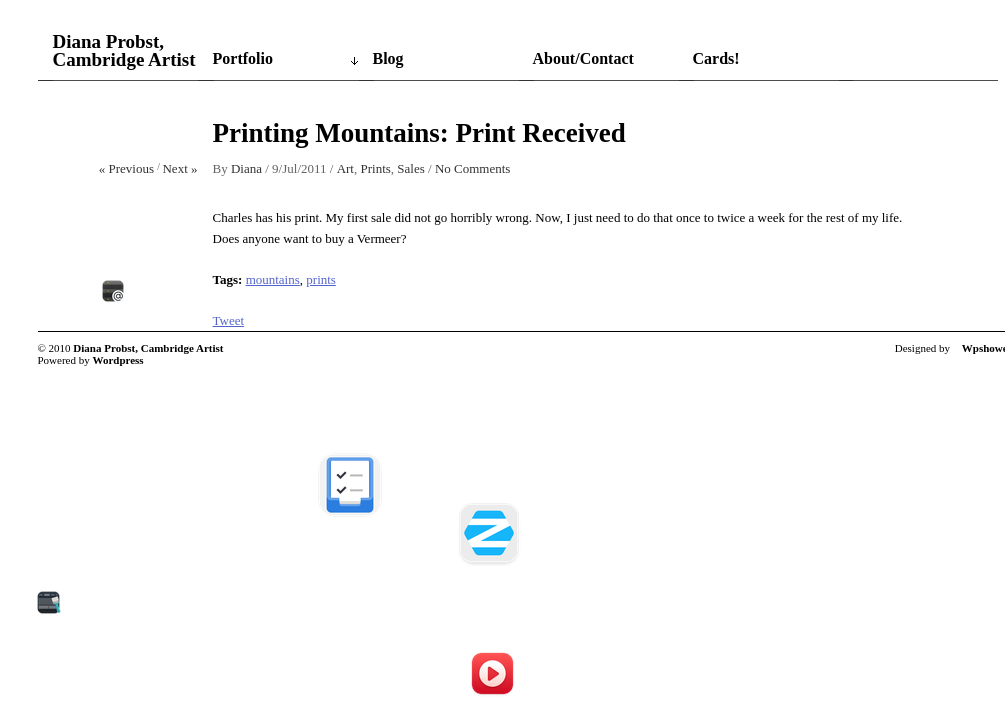 Image resolution: width=1005 pixels, height=720 pixels. Describe the element at coordinates (489, 533) in the screenshot. I see `open zorin os system settings or app launcher` at that location.